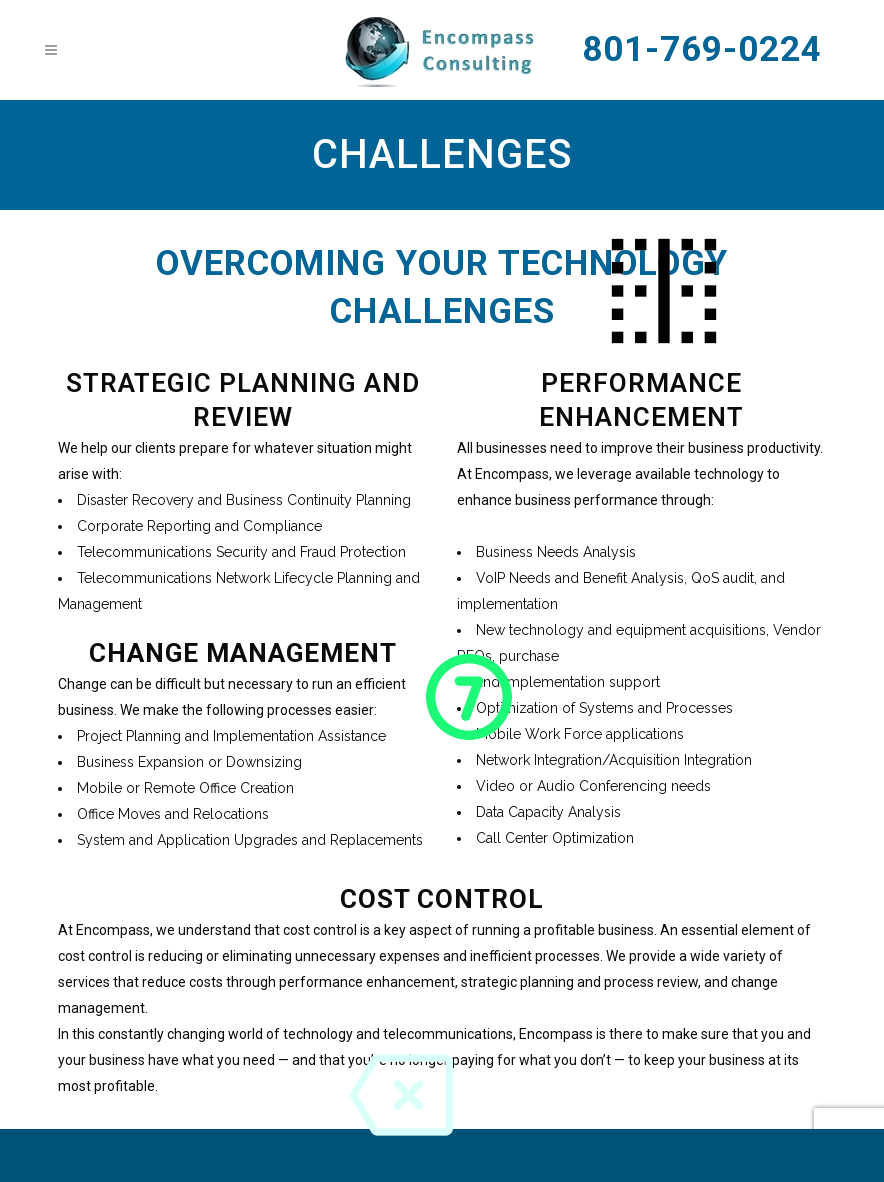 The image size is (884, 1182). Describe the element at coordinates (405, 1095) in the screenshot. I see `delete the previous character` at that location.